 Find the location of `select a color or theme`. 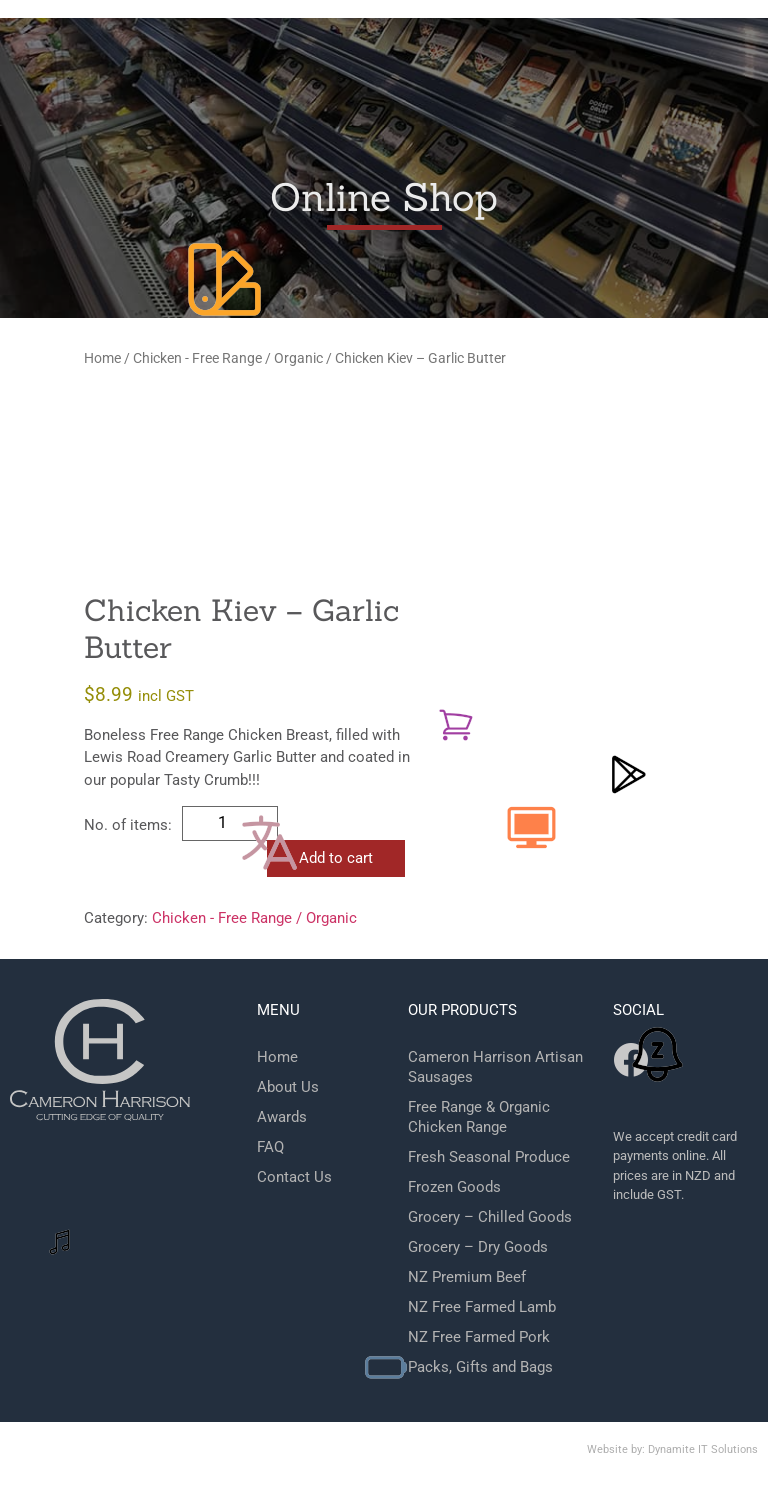

select a color or theme is located at coordinates (224, 279).